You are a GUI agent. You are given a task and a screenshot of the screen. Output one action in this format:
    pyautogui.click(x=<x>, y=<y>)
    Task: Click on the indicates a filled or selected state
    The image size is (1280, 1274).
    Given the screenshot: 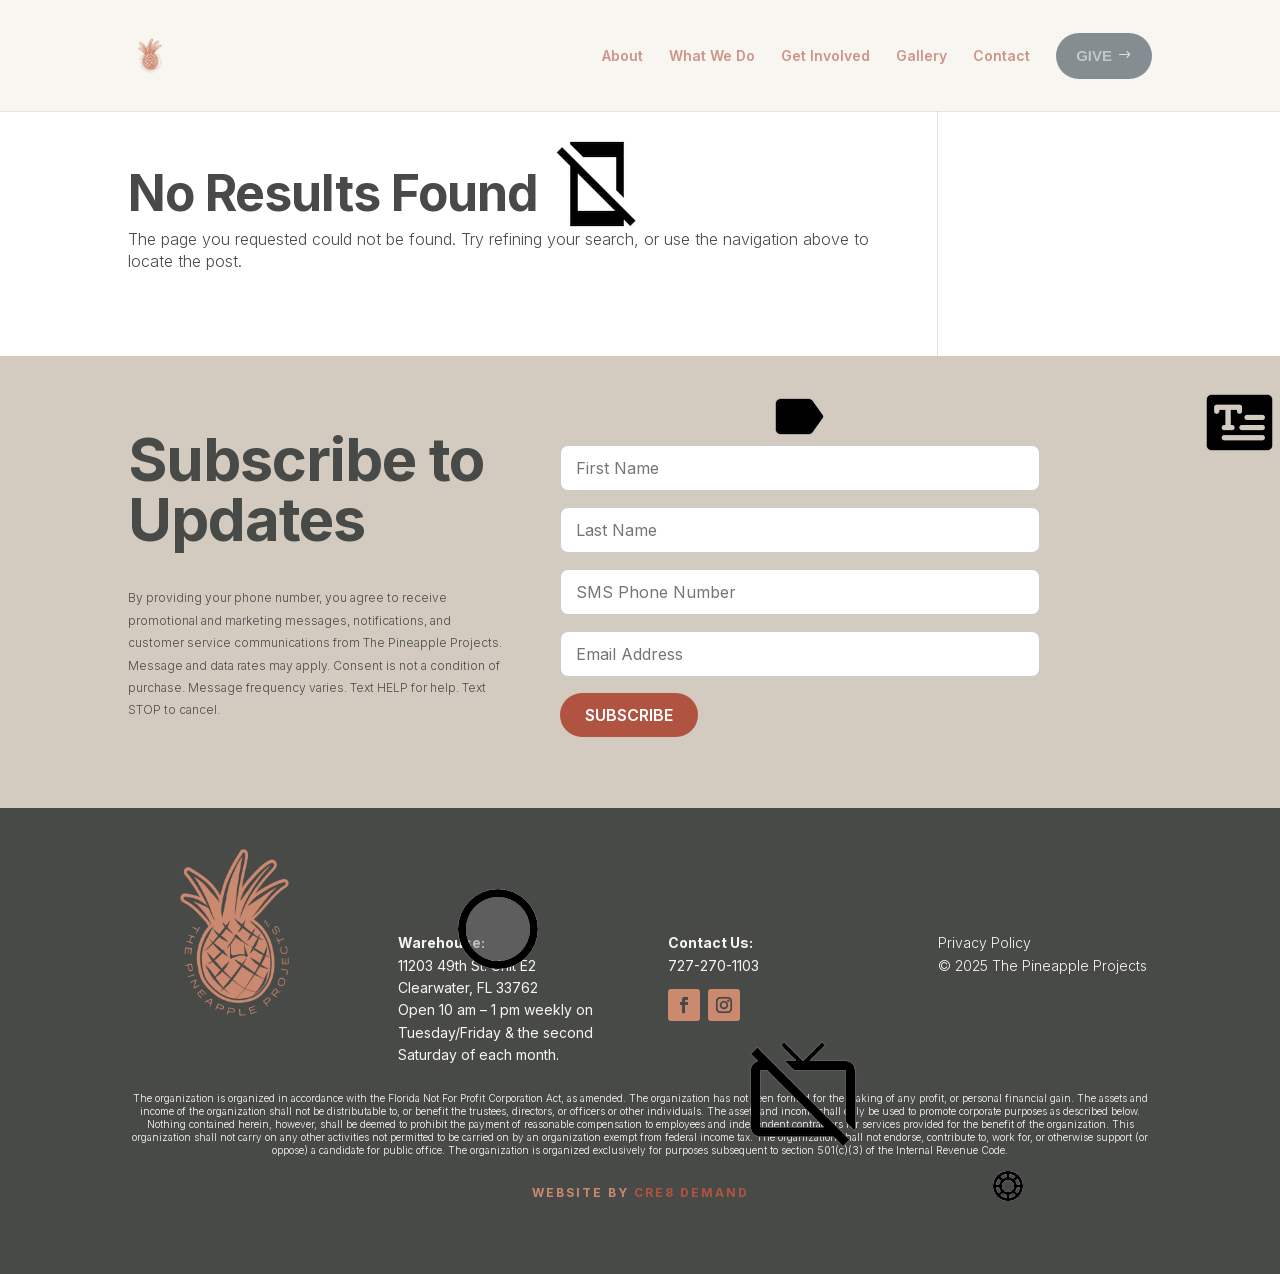 What is the action you would take?
    pyautogui.click(x=498, y=929)
    